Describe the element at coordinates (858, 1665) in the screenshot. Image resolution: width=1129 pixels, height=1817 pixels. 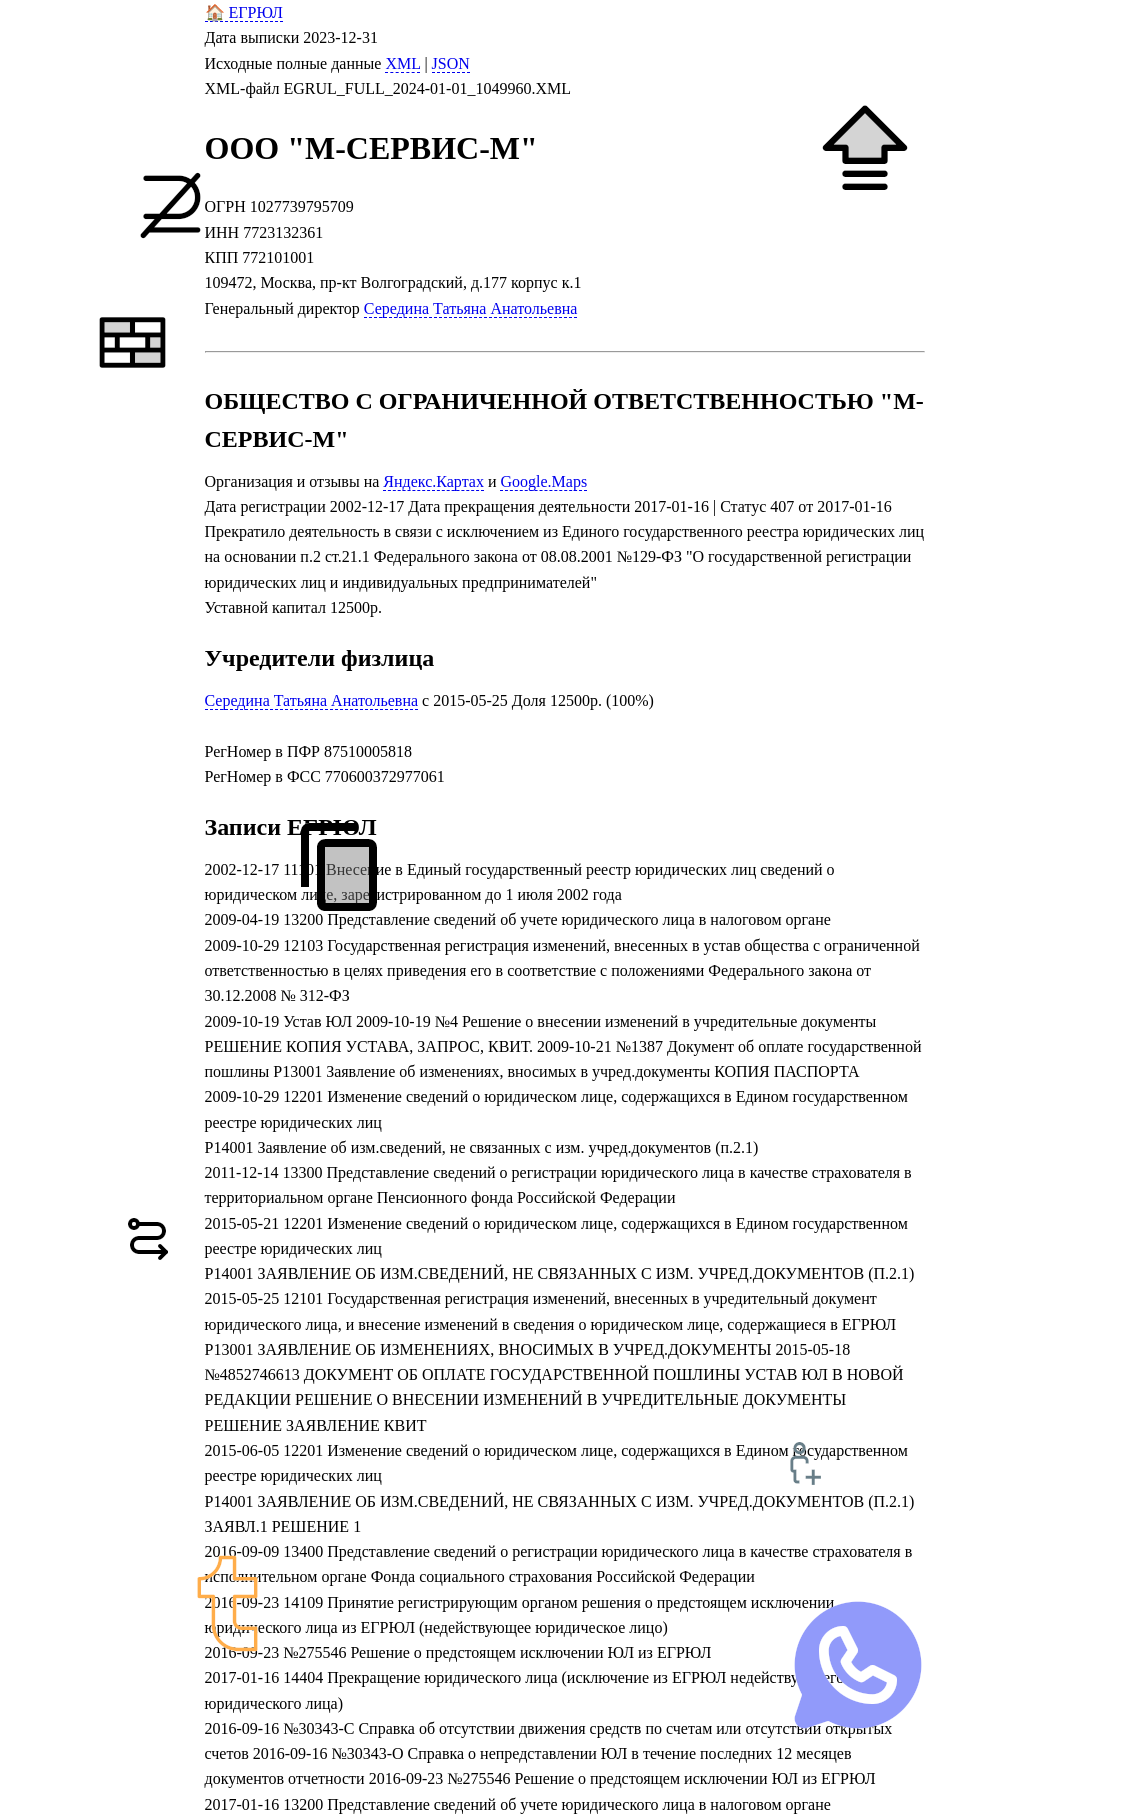
I see `open WhatsApp messaging app` at that location.